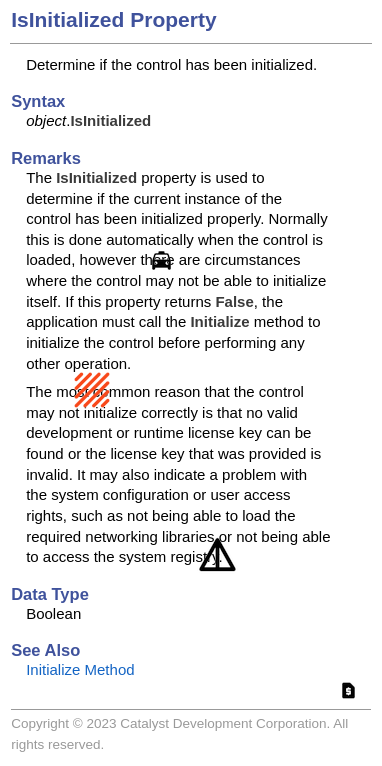  What do you see at coordinates (348, 690) in the screenshot?
I see `view invoice or payment request` at bounding box center [348, 690].